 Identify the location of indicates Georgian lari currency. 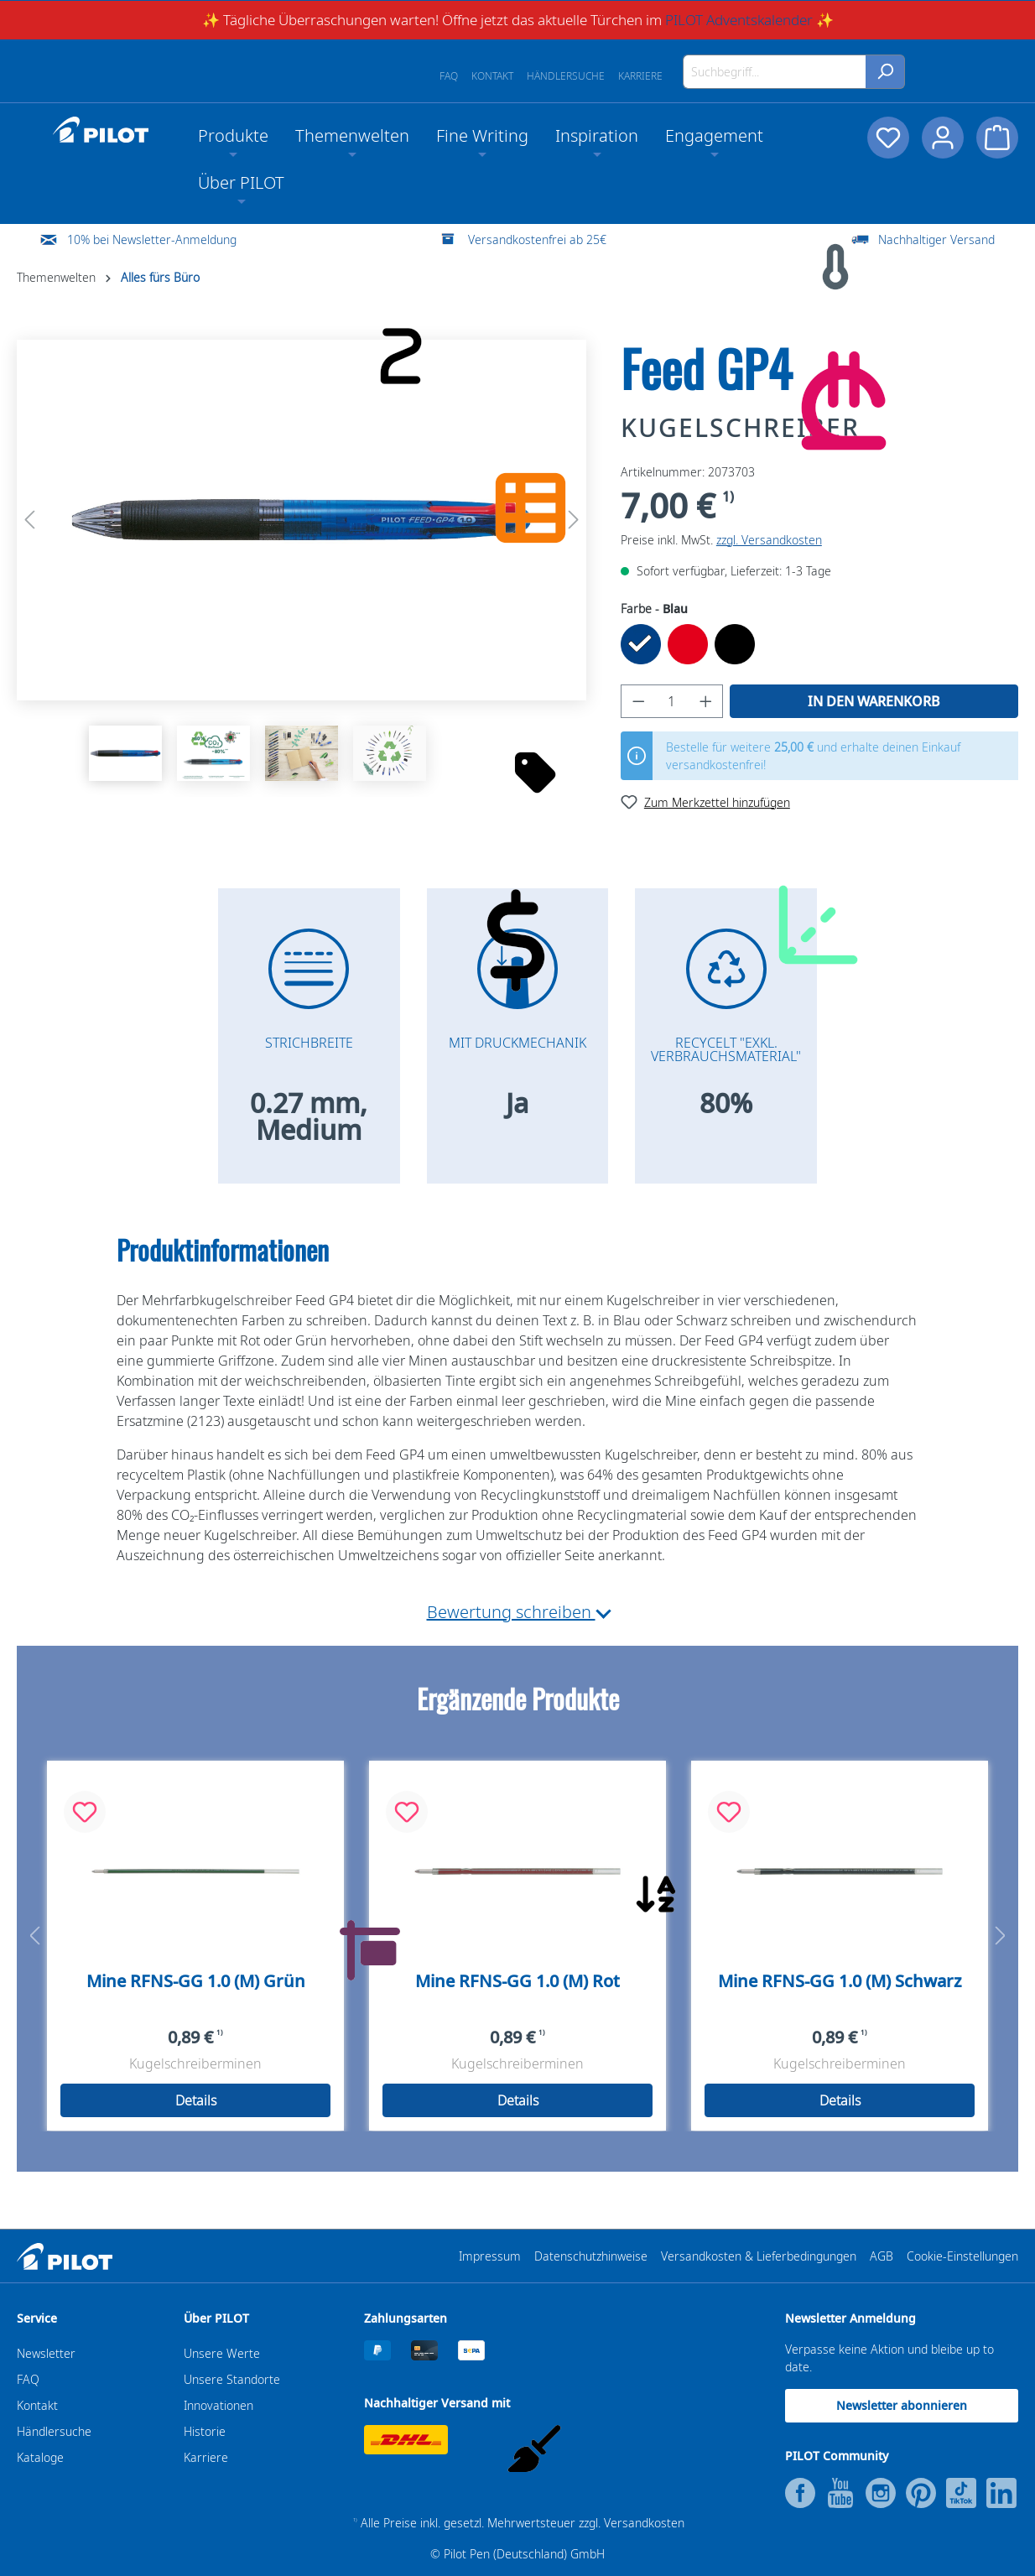
(844, 408).